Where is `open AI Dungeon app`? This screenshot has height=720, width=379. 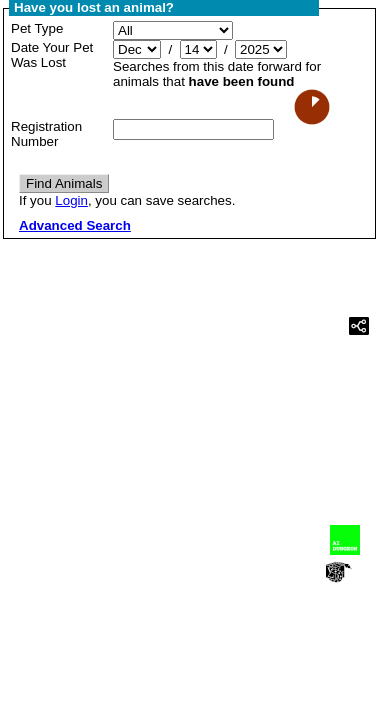
open AI Dungeon app is located at coordinates (345, 540).